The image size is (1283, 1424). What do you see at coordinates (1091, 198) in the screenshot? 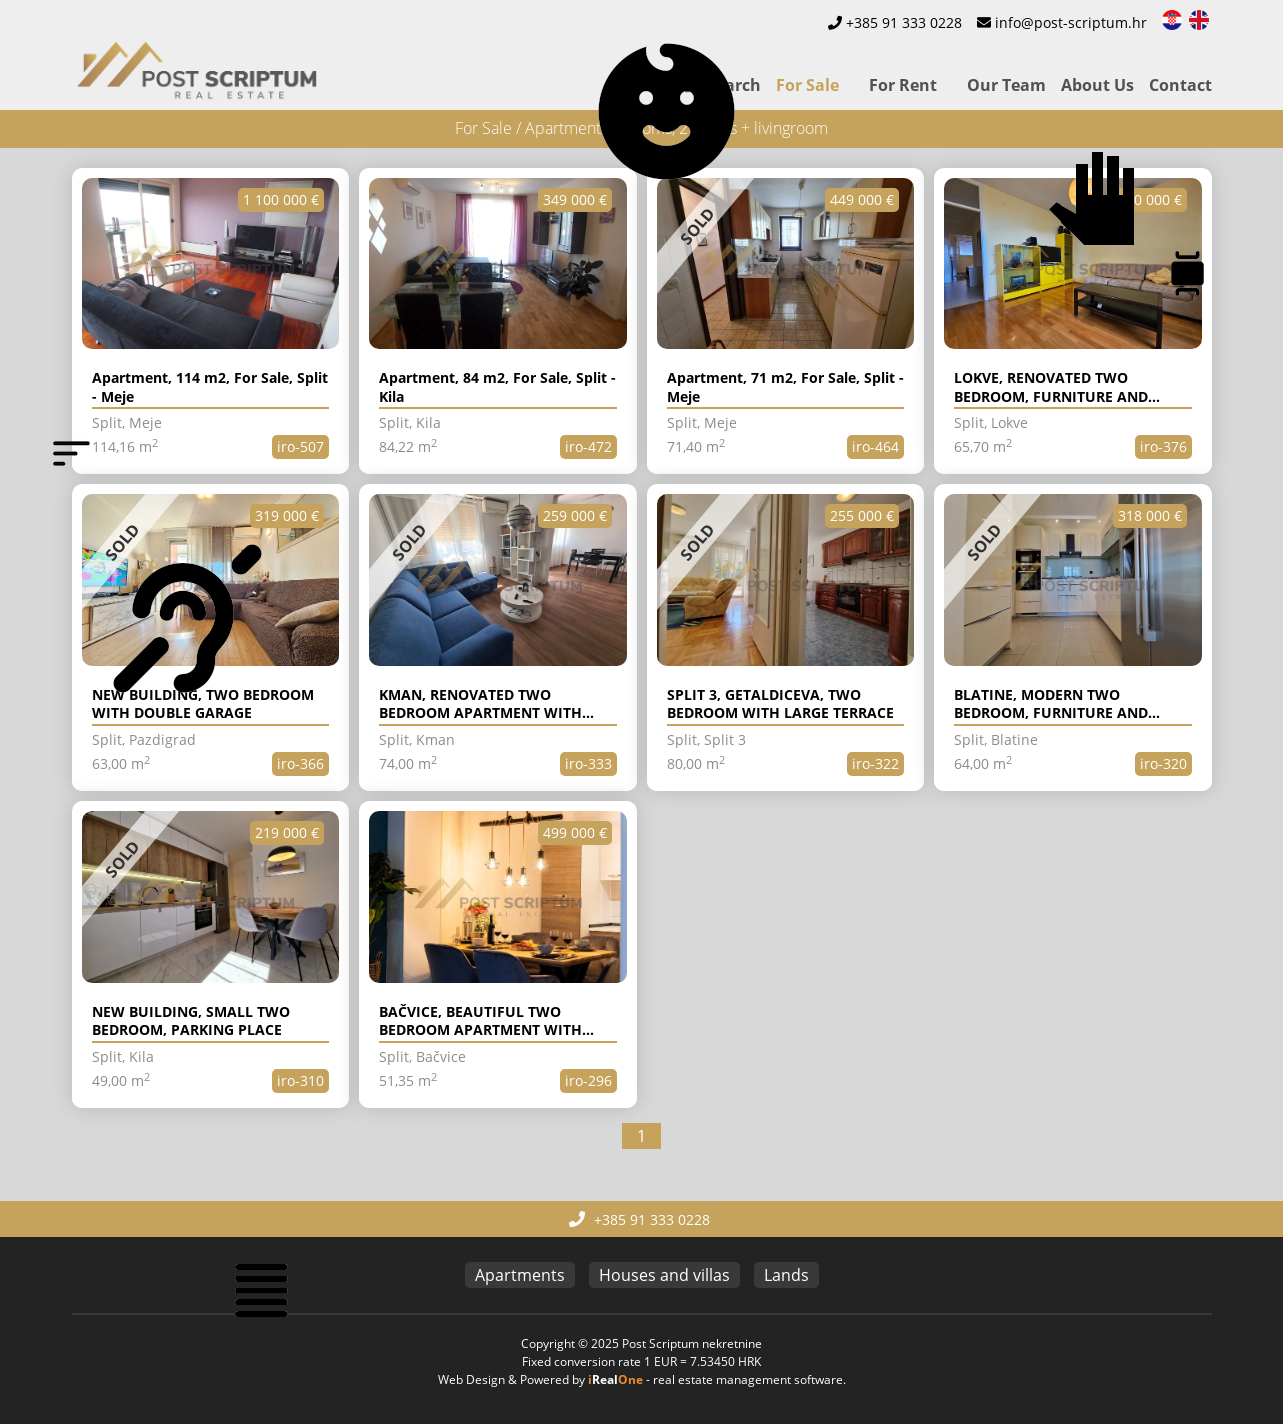
I see `stop or pause an action` at bounding box center [1091, 198].